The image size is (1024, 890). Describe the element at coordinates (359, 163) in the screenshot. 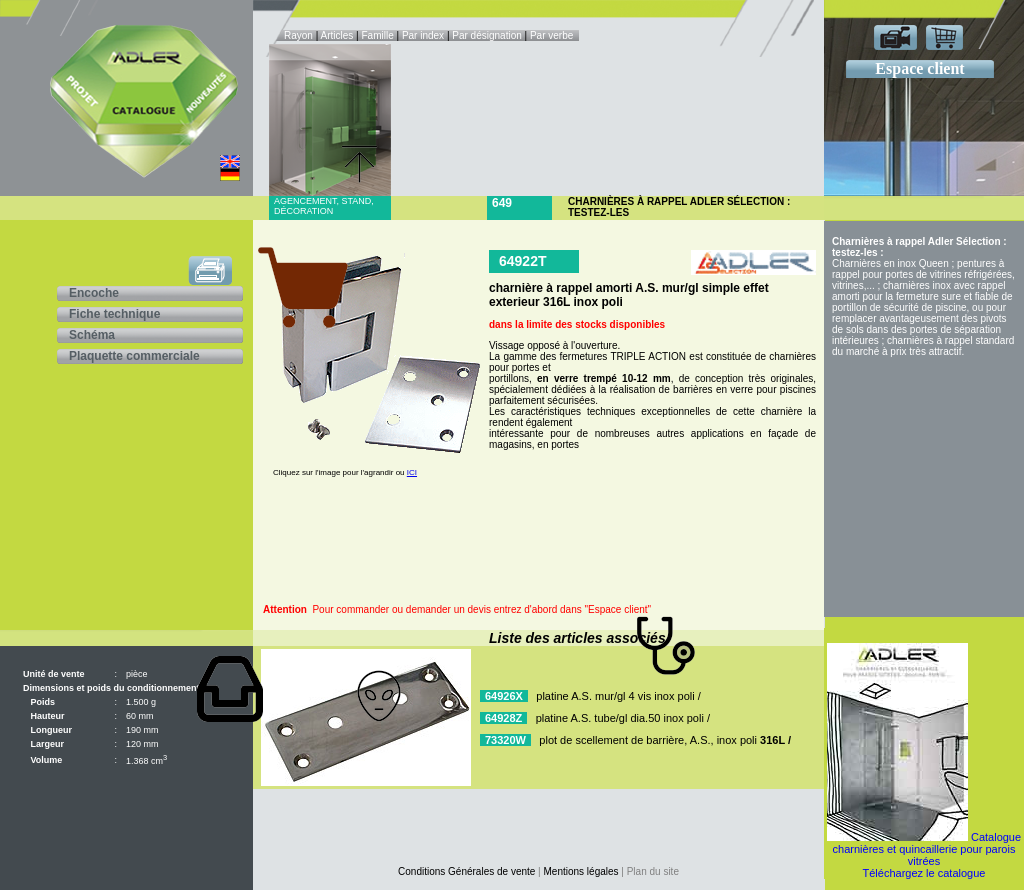

I see `scroll to top of page` at that location.